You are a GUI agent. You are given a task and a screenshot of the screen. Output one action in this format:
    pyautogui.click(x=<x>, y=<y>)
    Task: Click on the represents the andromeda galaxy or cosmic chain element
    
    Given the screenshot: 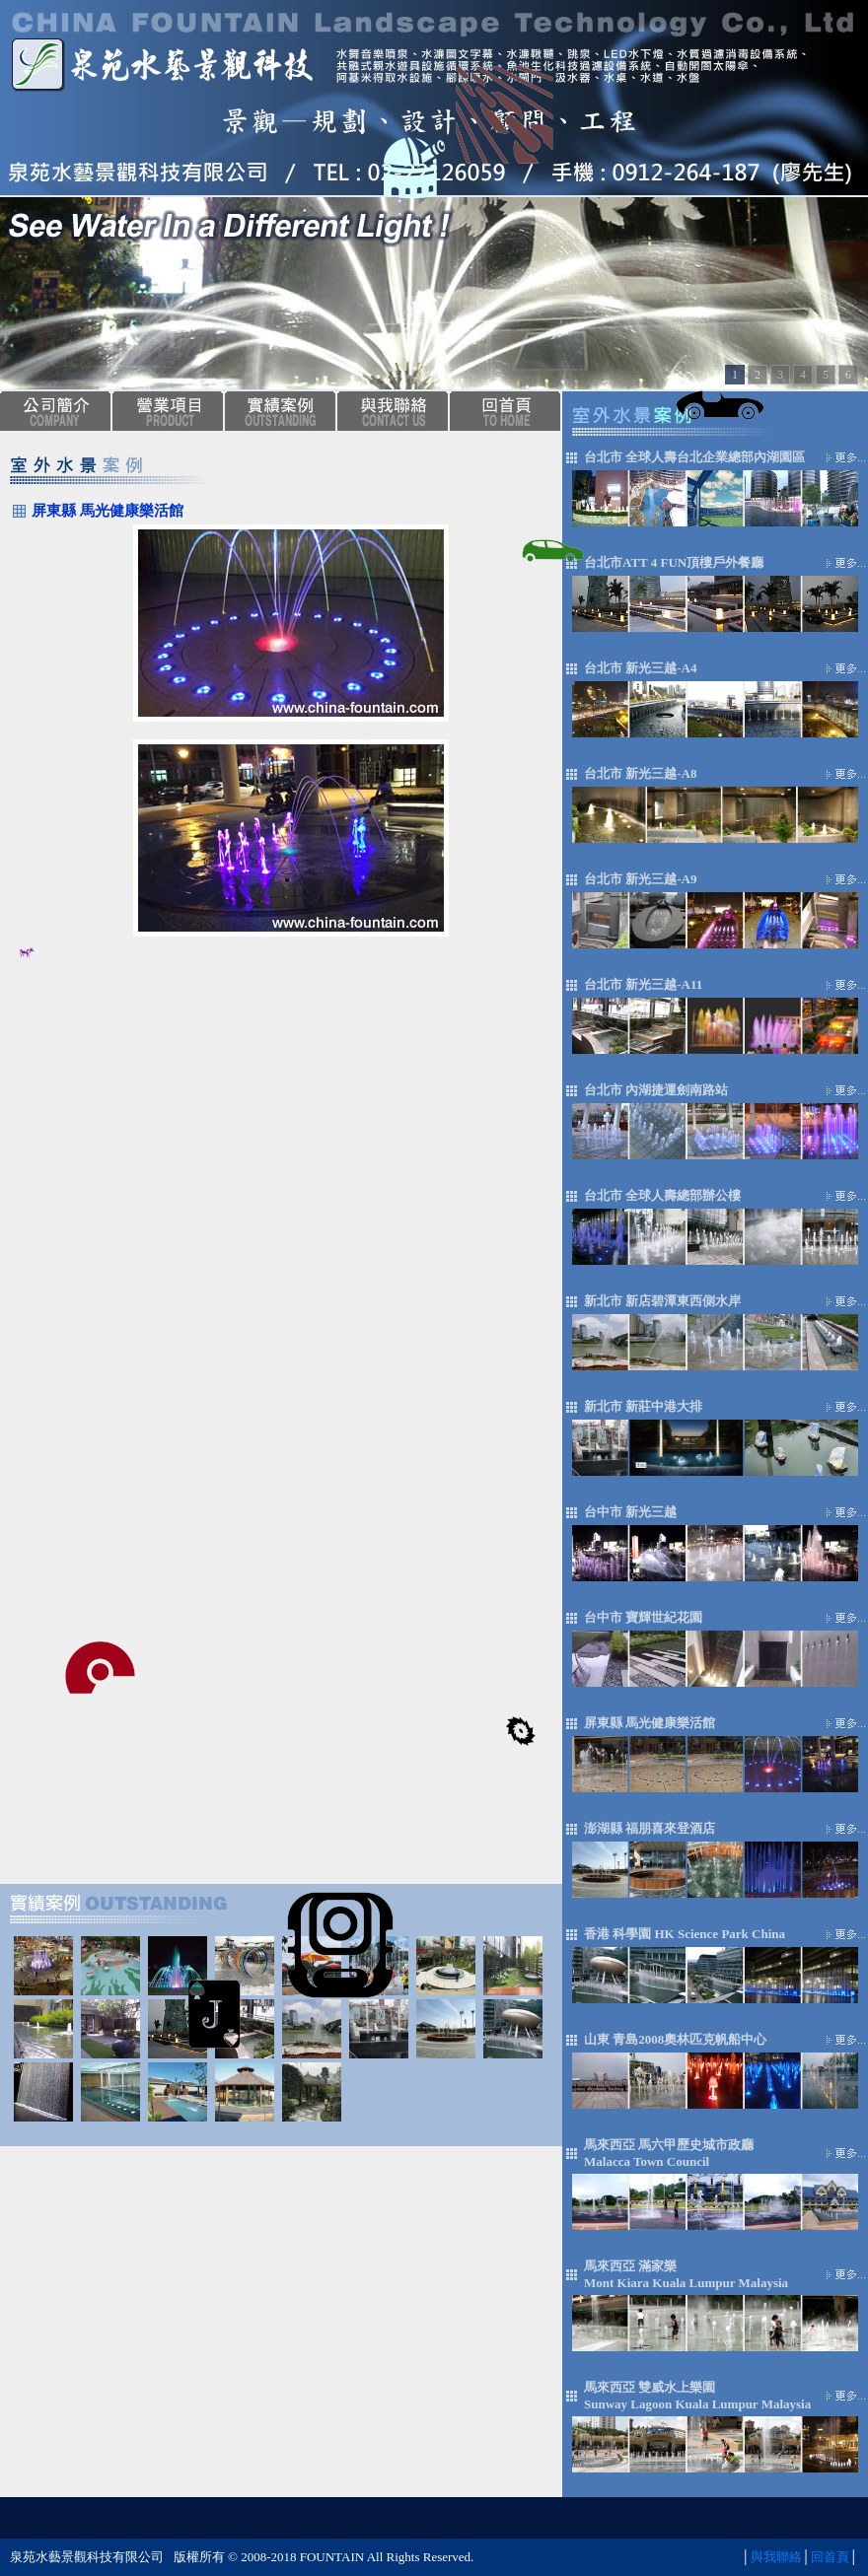 What is the action you would take?
    pyautogui.click(x=504, y=114)
    